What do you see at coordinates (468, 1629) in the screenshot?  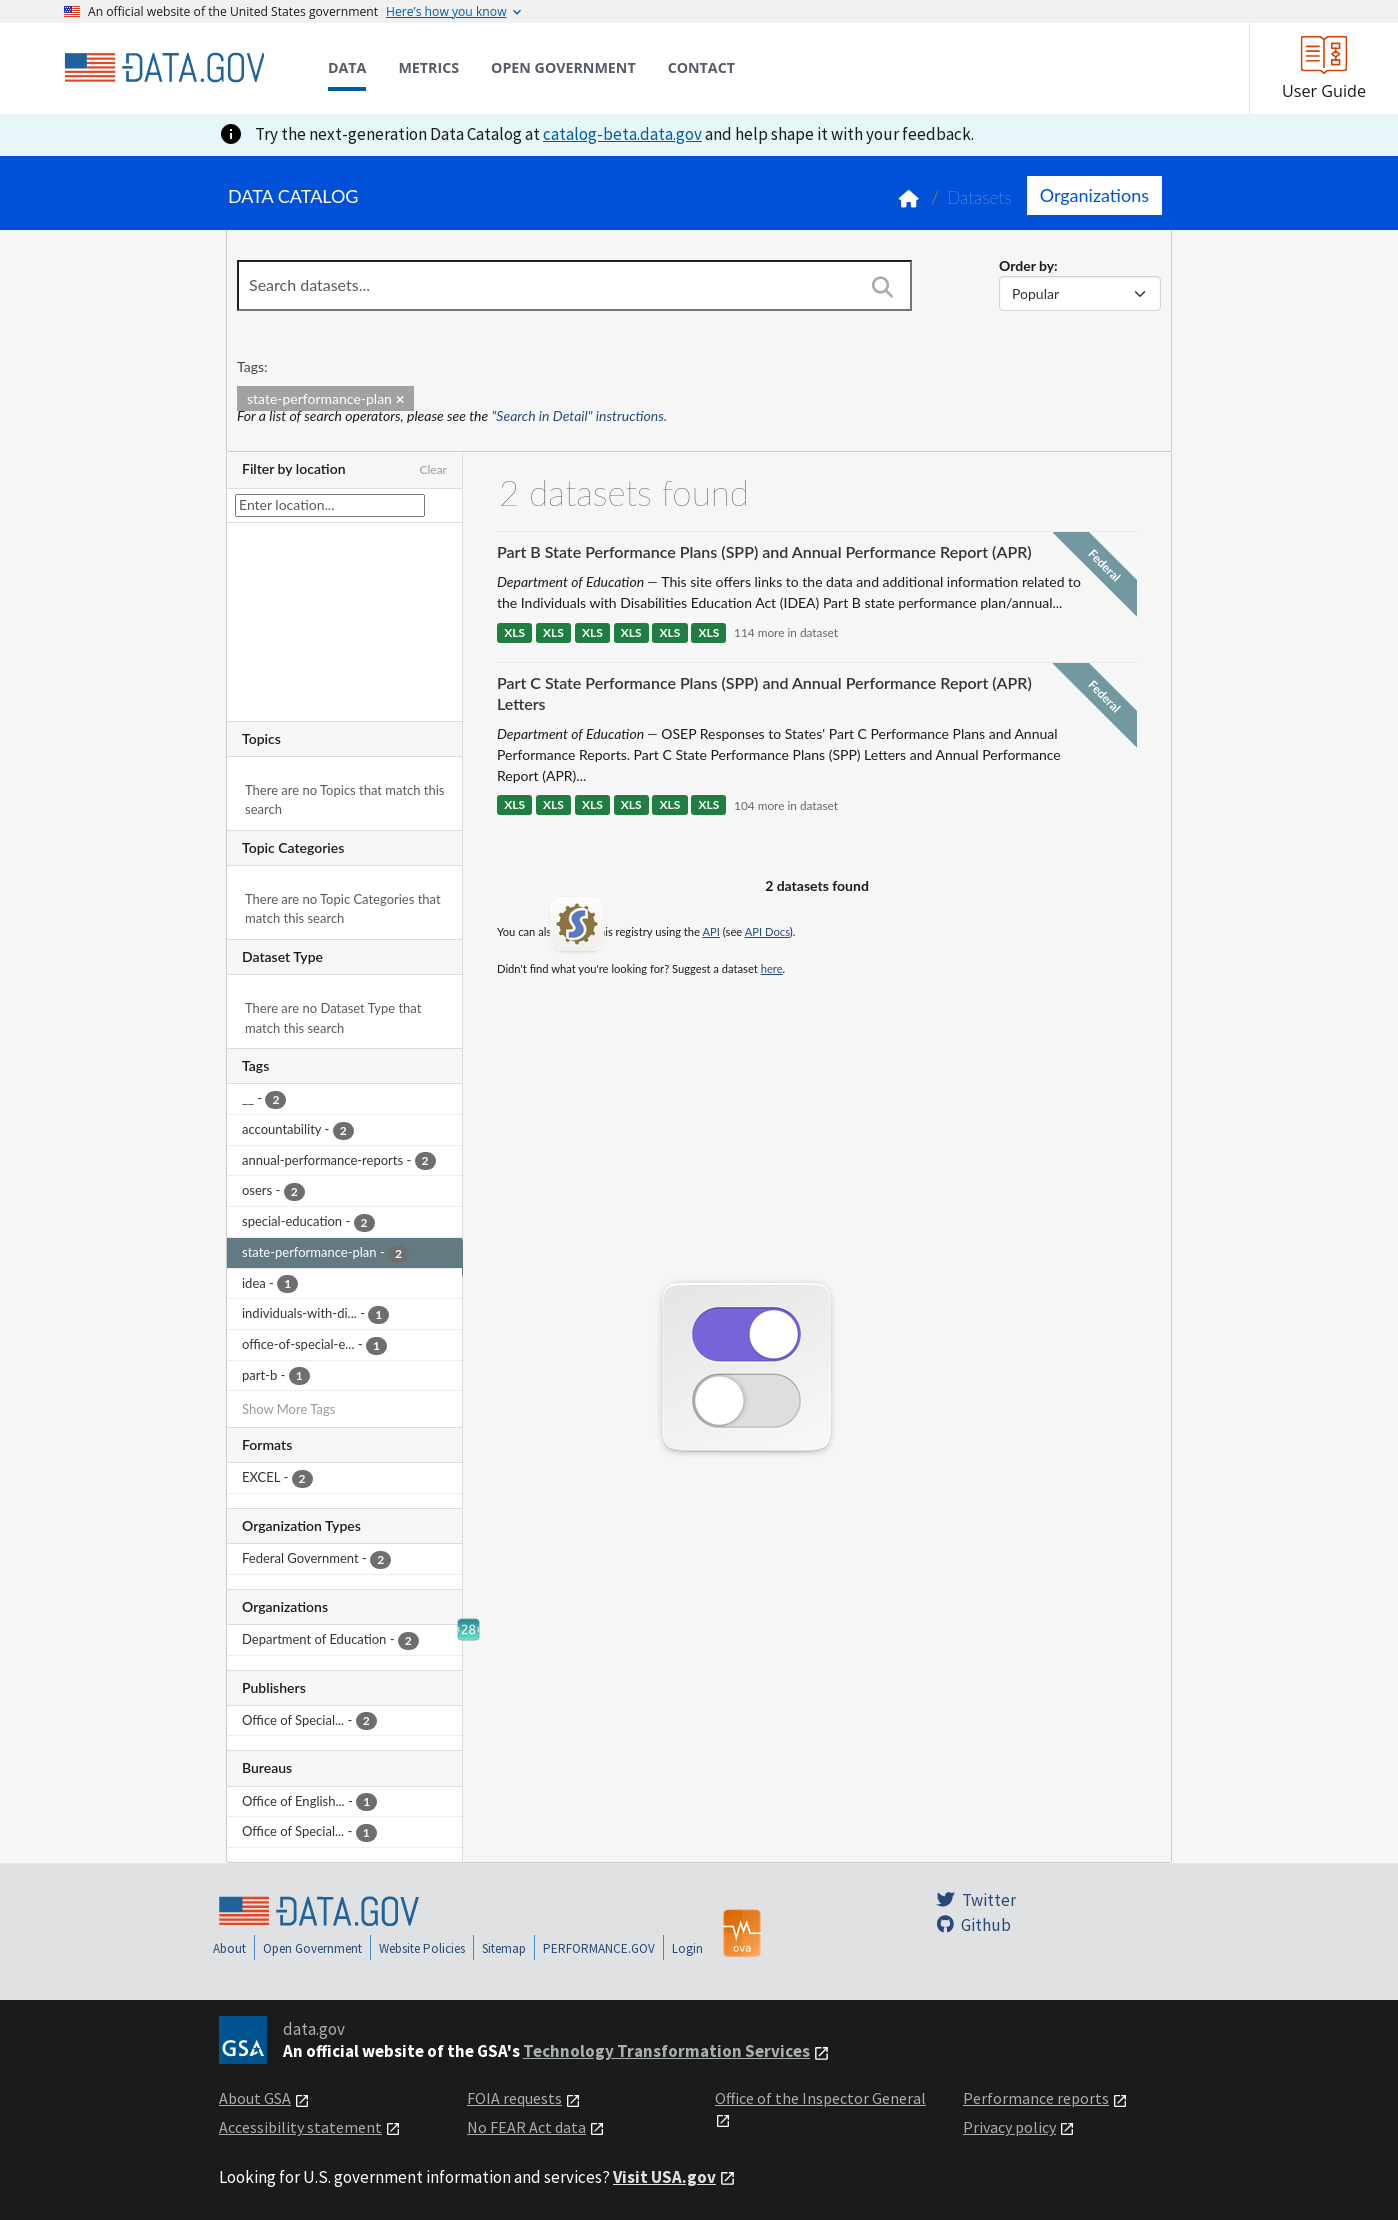 I see `open the office calendar app` at bounding box center [468, 1629].